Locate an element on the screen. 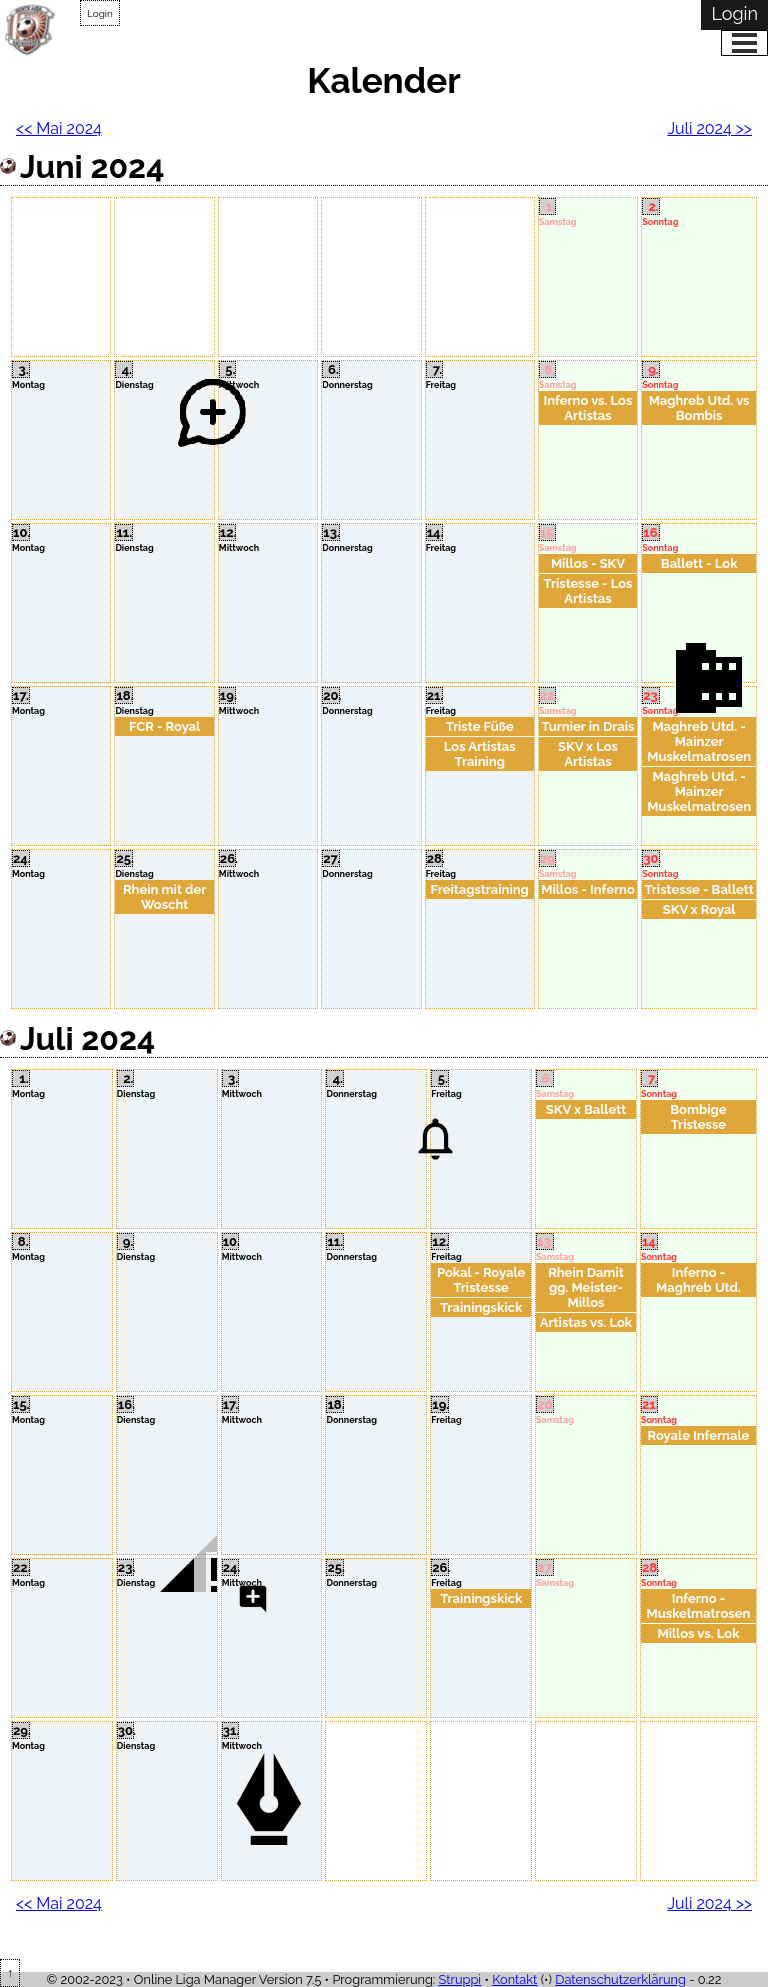 Image resolution: width=768 pixels, height=1987 pixels. view your notifications is located at coordinates (435, 1138).